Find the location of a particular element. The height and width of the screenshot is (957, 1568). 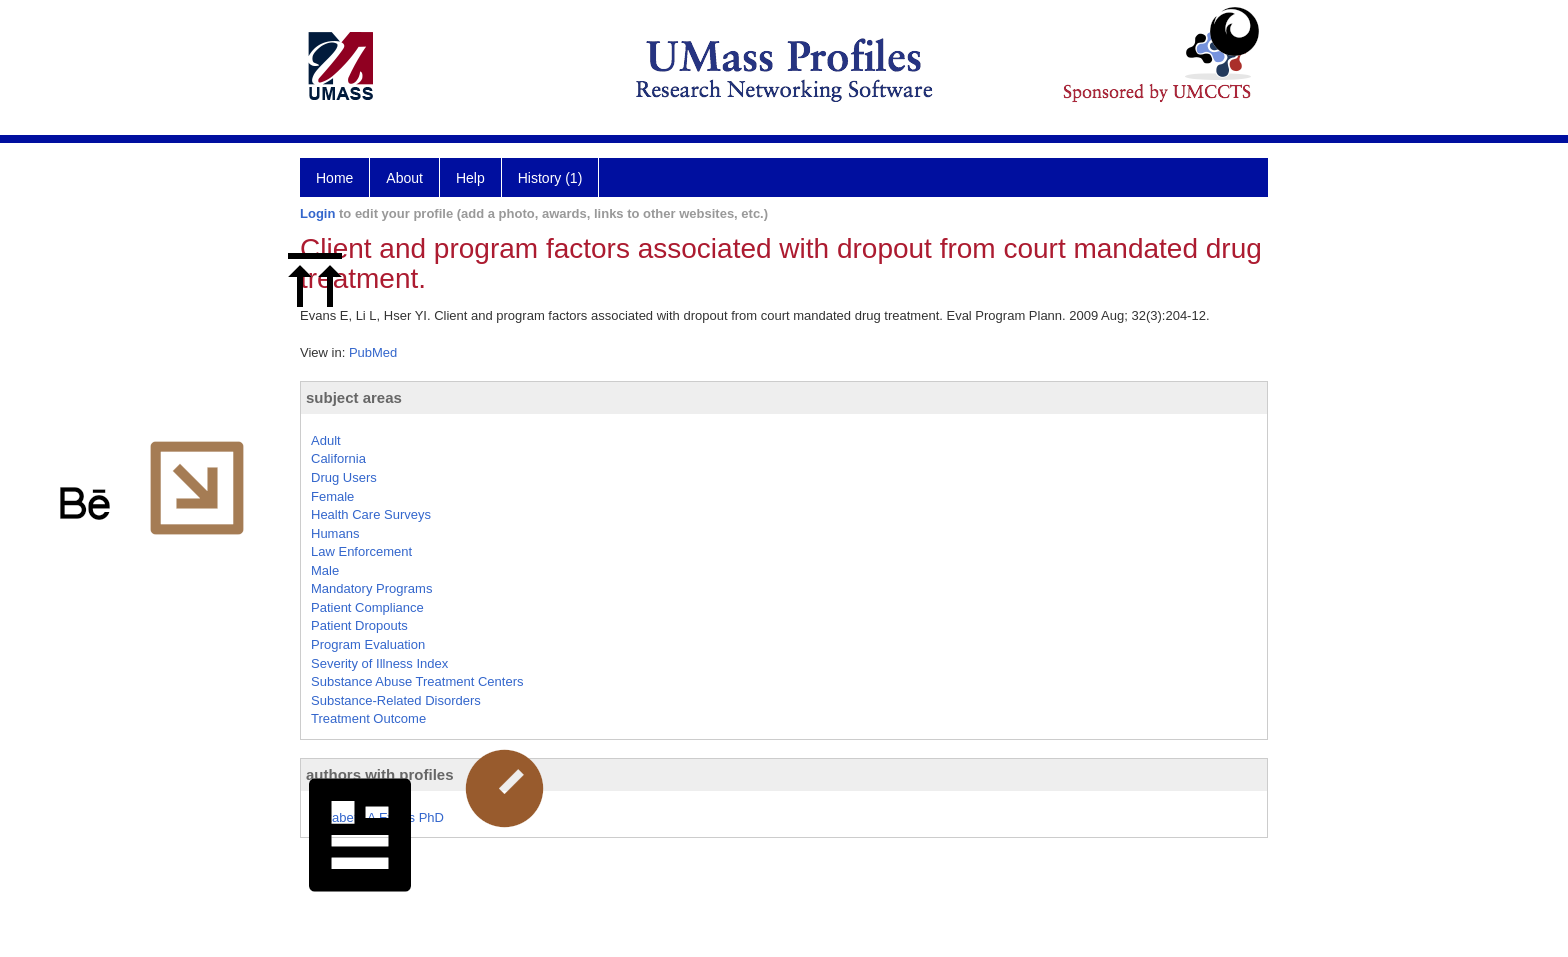

visit behance profile or portfolio is located at coordinates (85, 503).